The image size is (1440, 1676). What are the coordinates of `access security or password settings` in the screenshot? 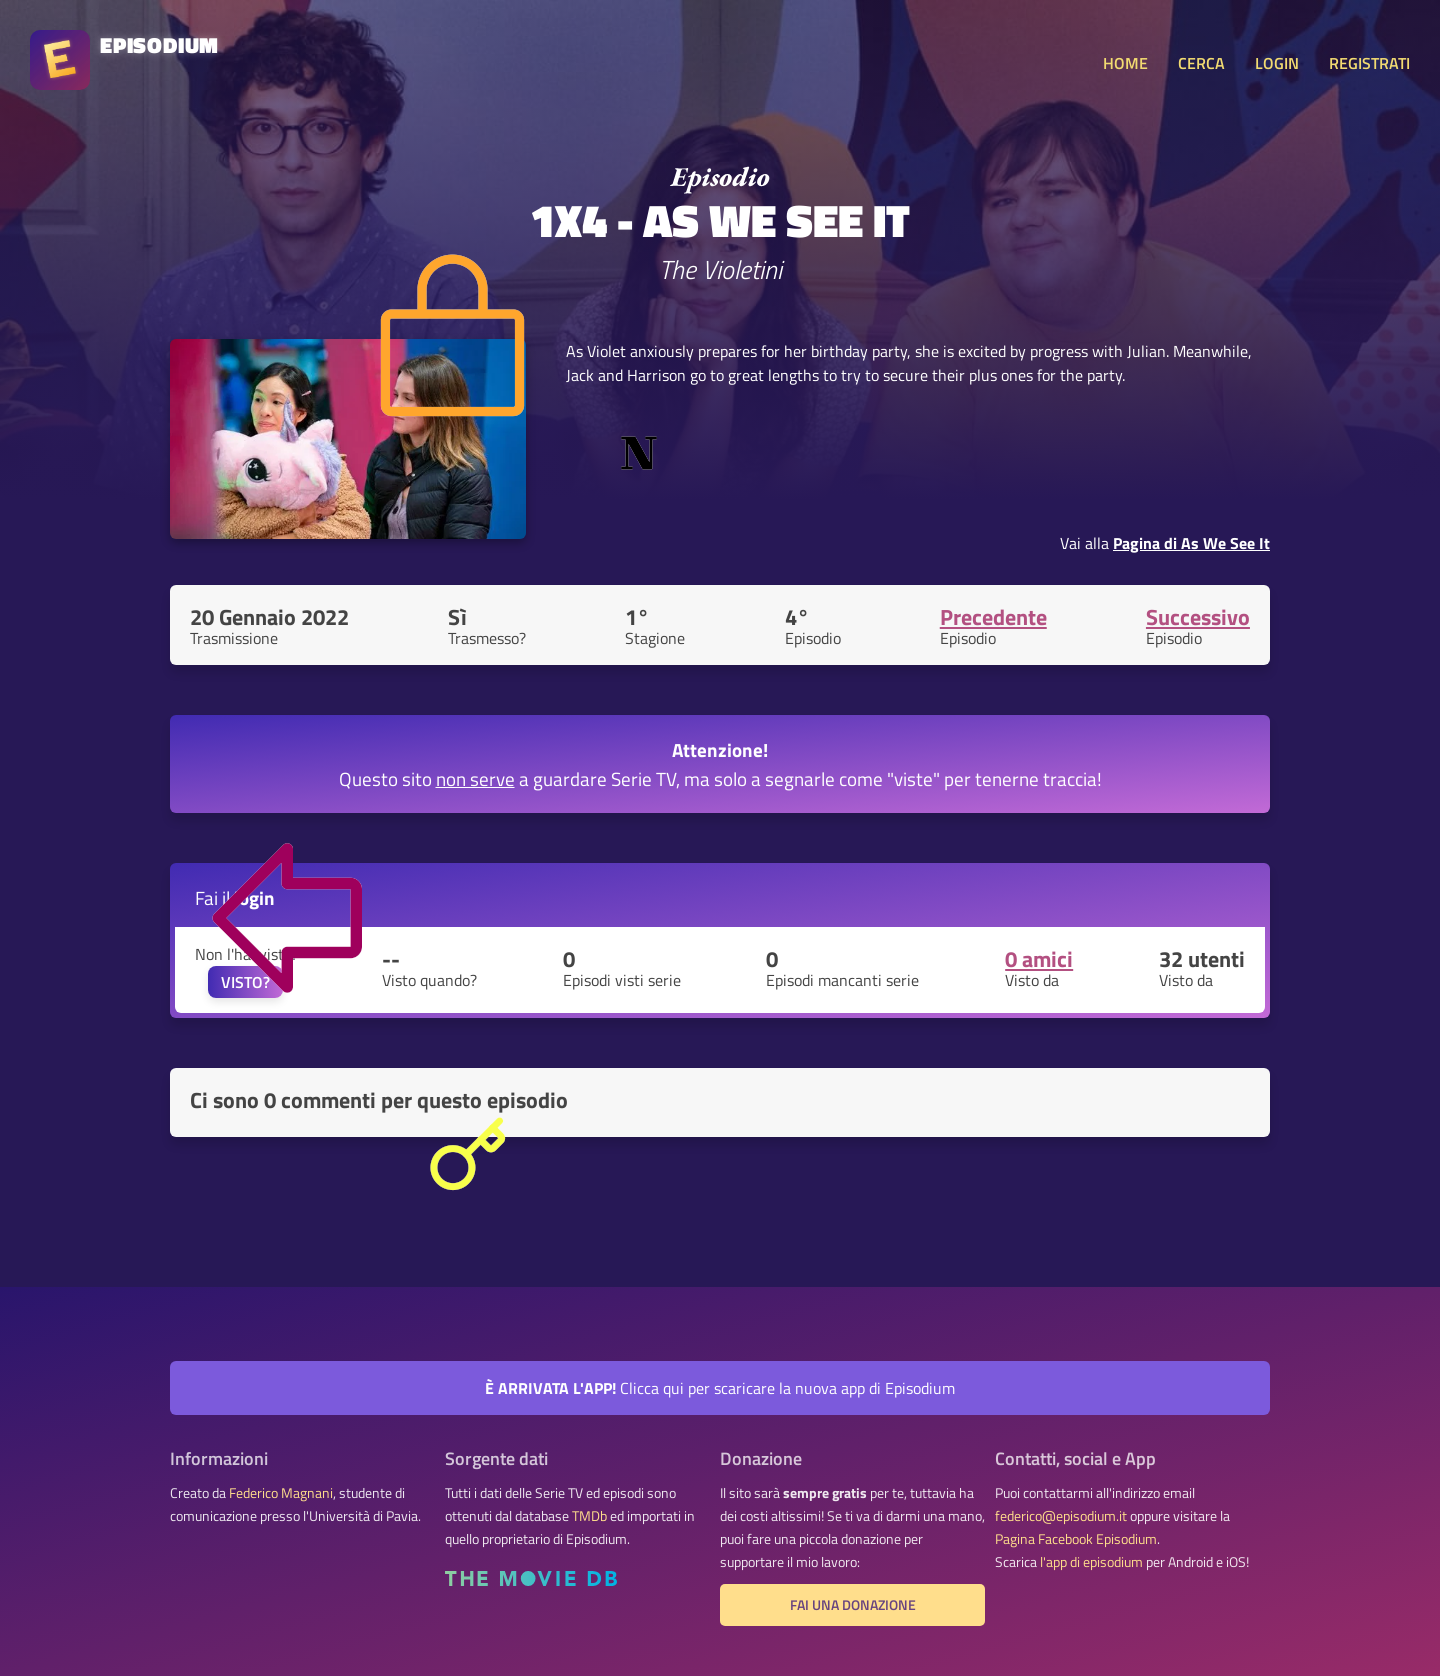 It's located at (468, 1155).